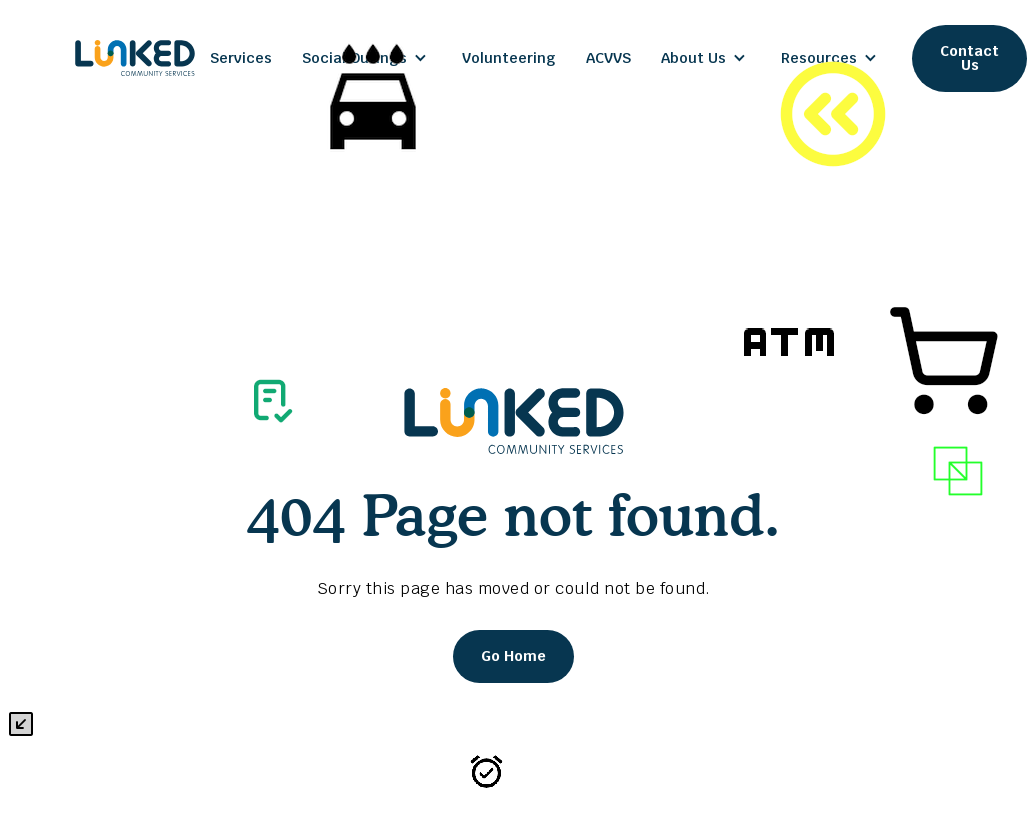 The width and height of the screenshot is (1027, 837). I want to click on go back to the beginning, so click(833, 114).